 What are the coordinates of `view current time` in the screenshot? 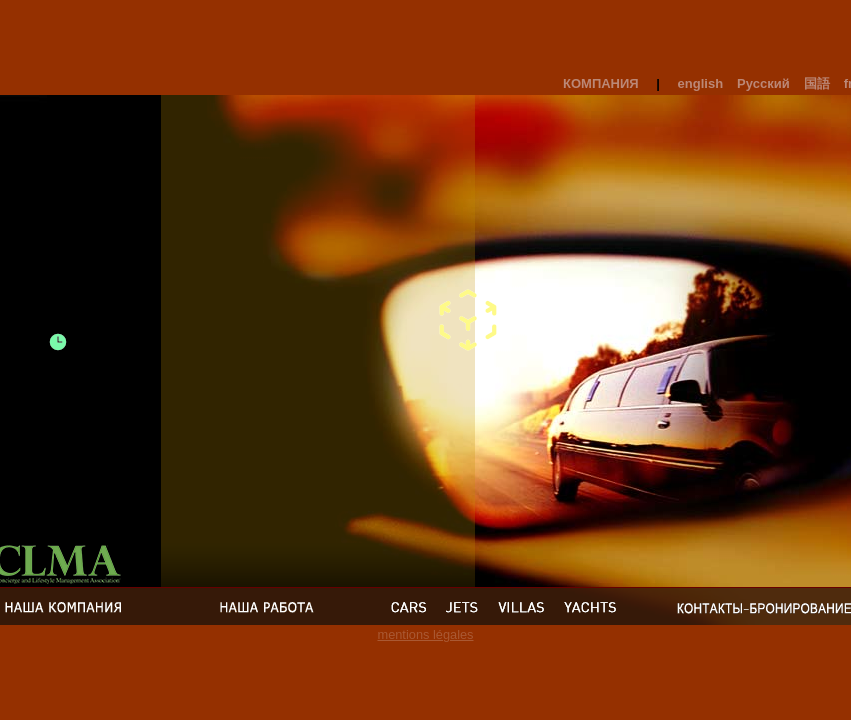 It's located at (58, 342).